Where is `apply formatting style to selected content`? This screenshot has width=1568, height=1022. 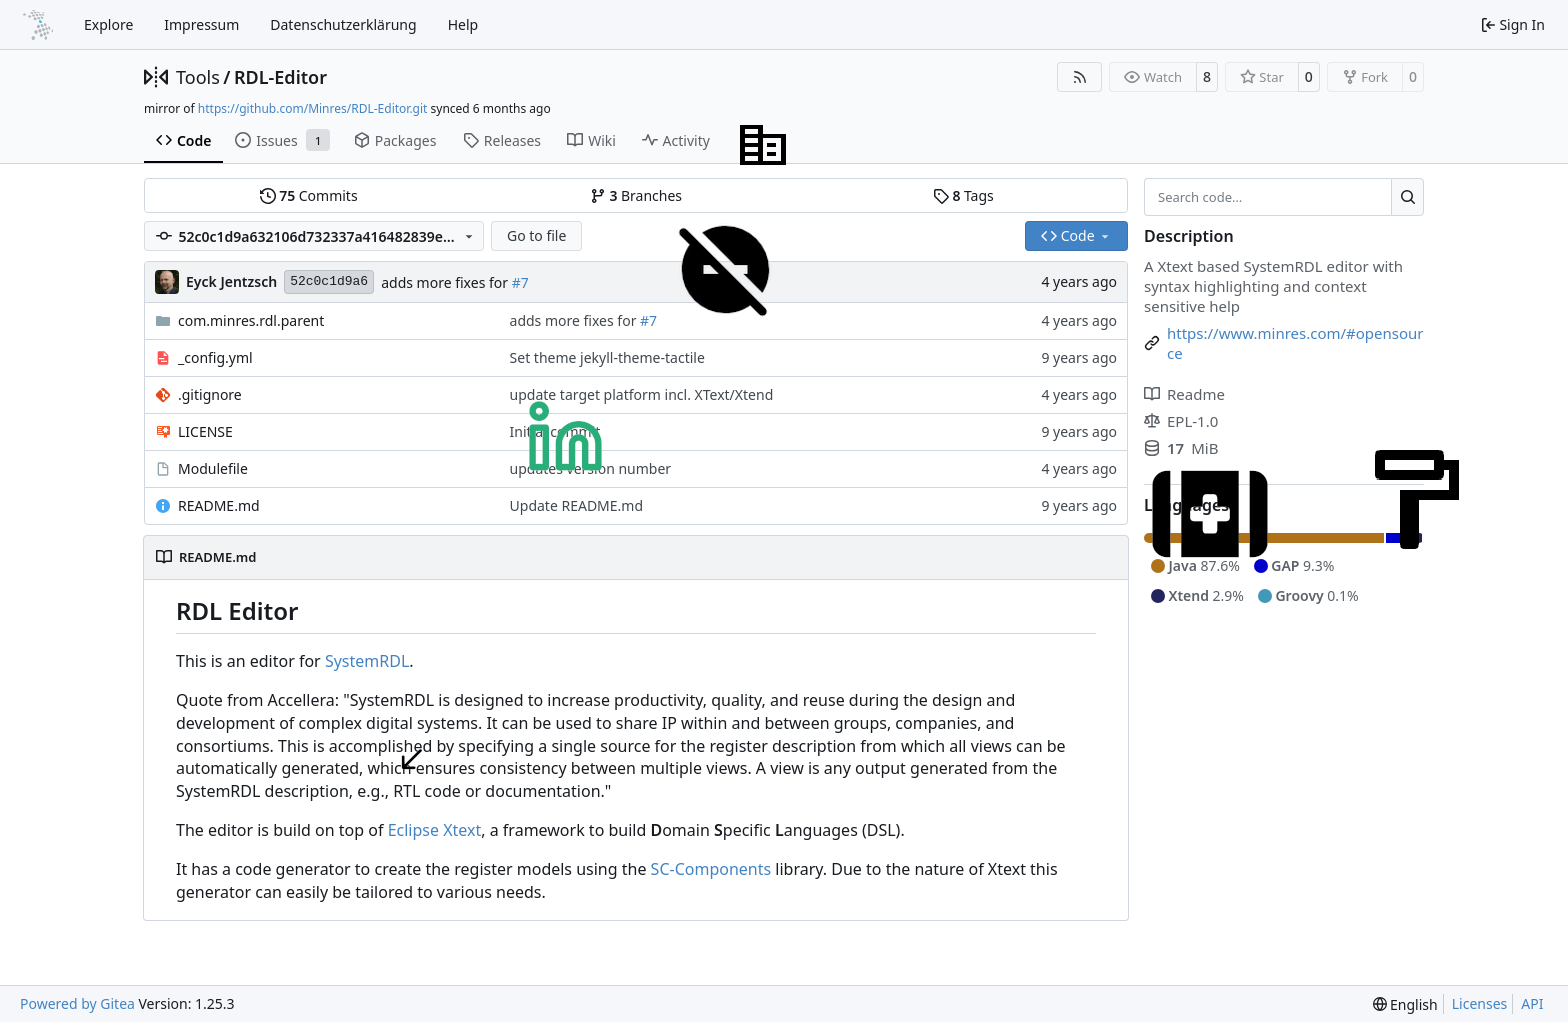
apply formatting style to selected content is located at coordinates (1414, 499).